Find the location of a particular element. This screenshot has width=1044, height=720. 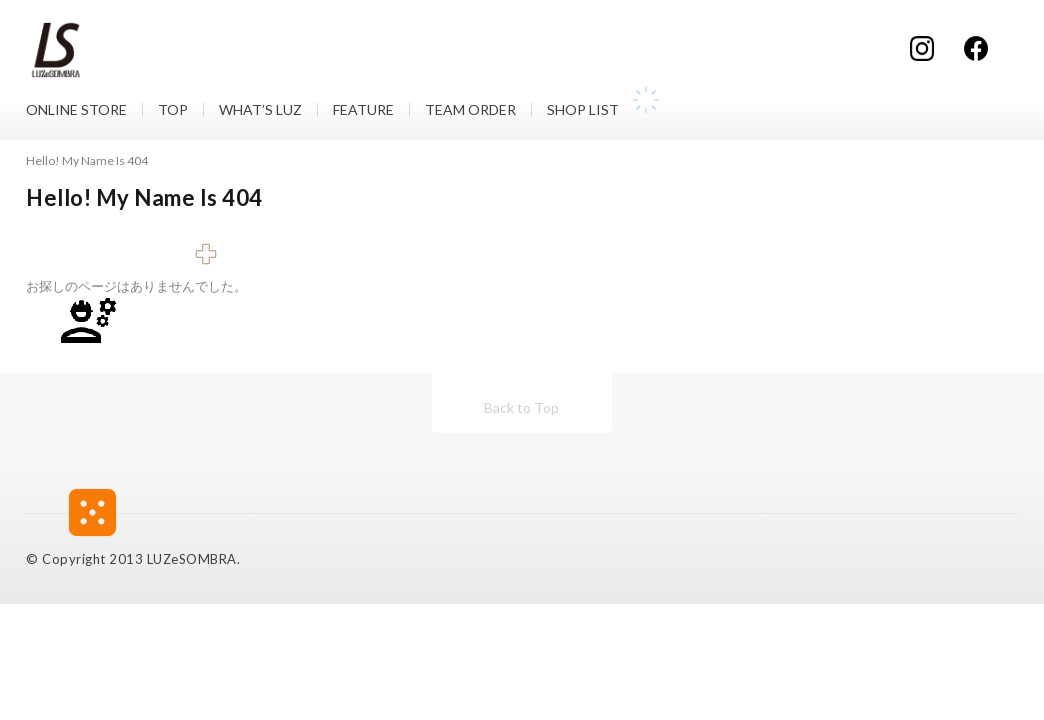

access health or medical features is located at coordinates (206, 254).